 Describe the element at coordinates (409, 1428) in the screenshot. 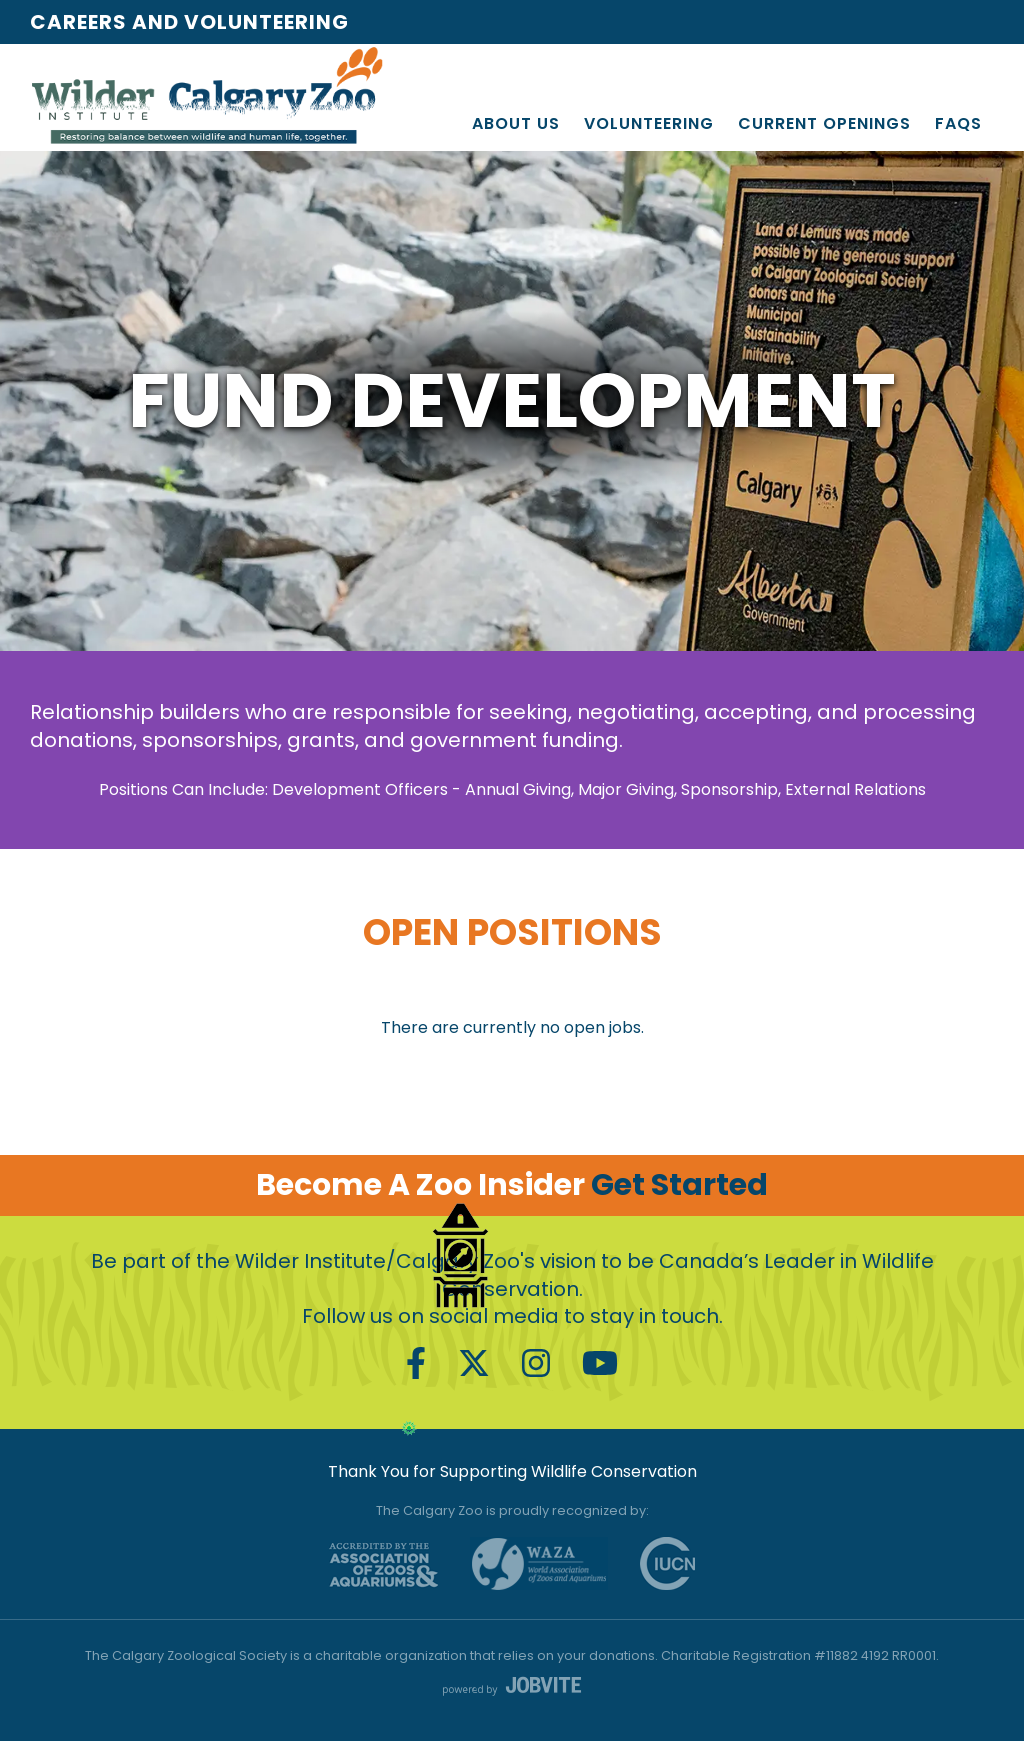

I see `sun or light-based ability icon in a game interface` at that location.